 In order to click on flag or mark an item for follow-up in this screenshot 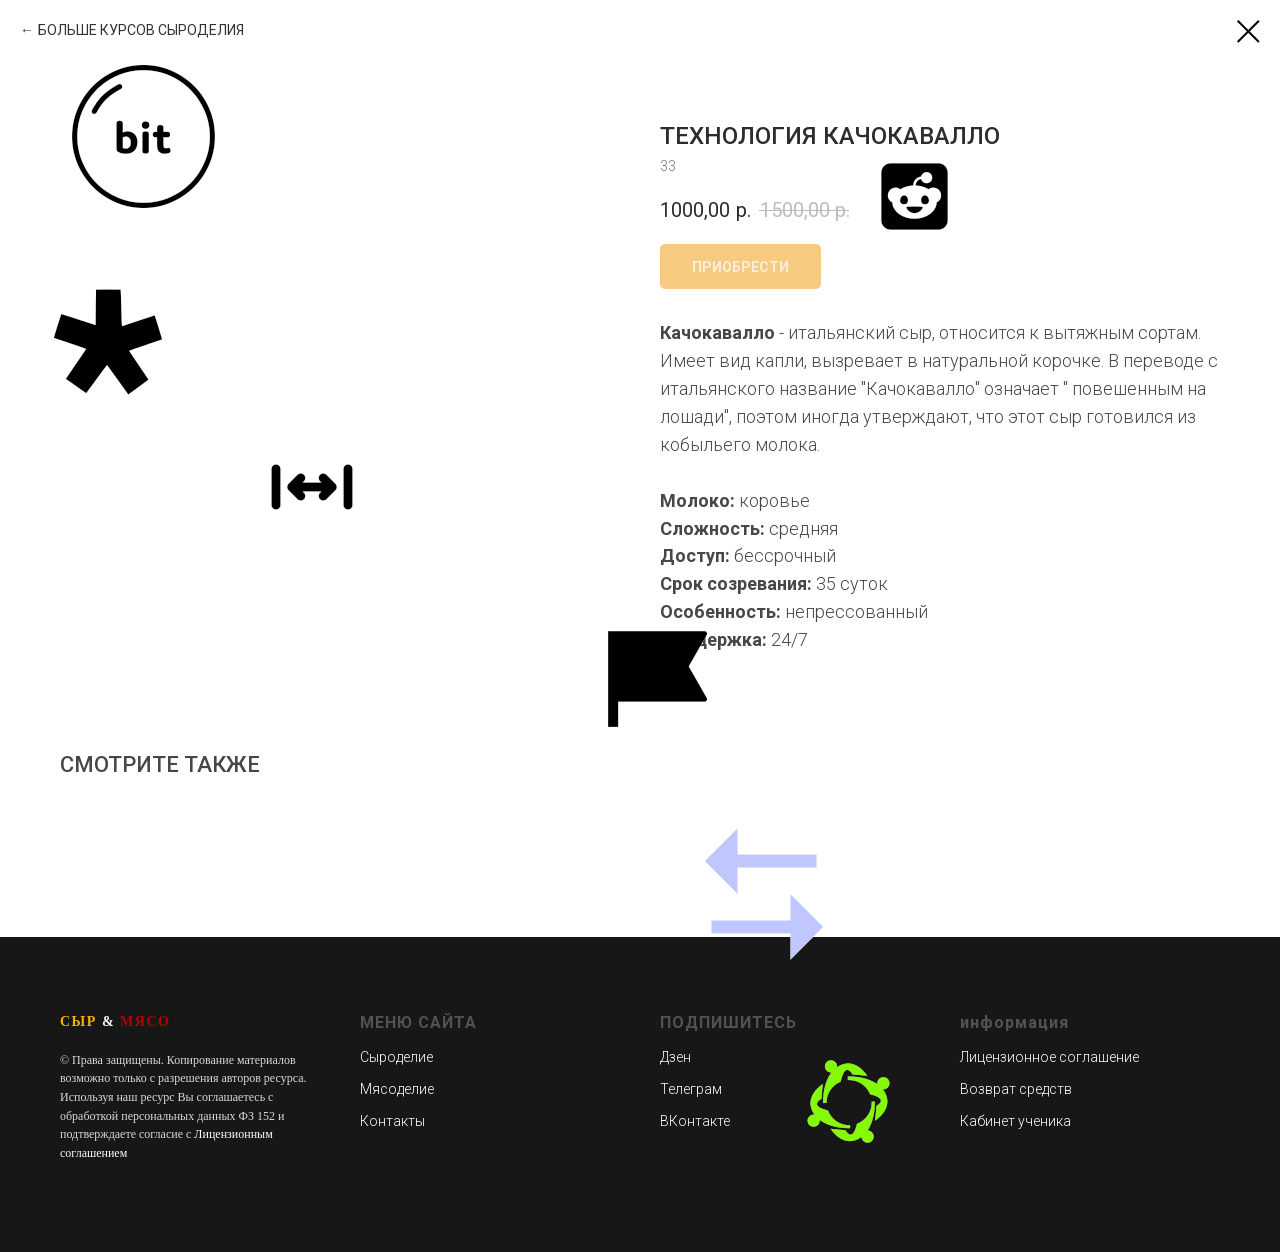, I will do `click(658, 676)`.